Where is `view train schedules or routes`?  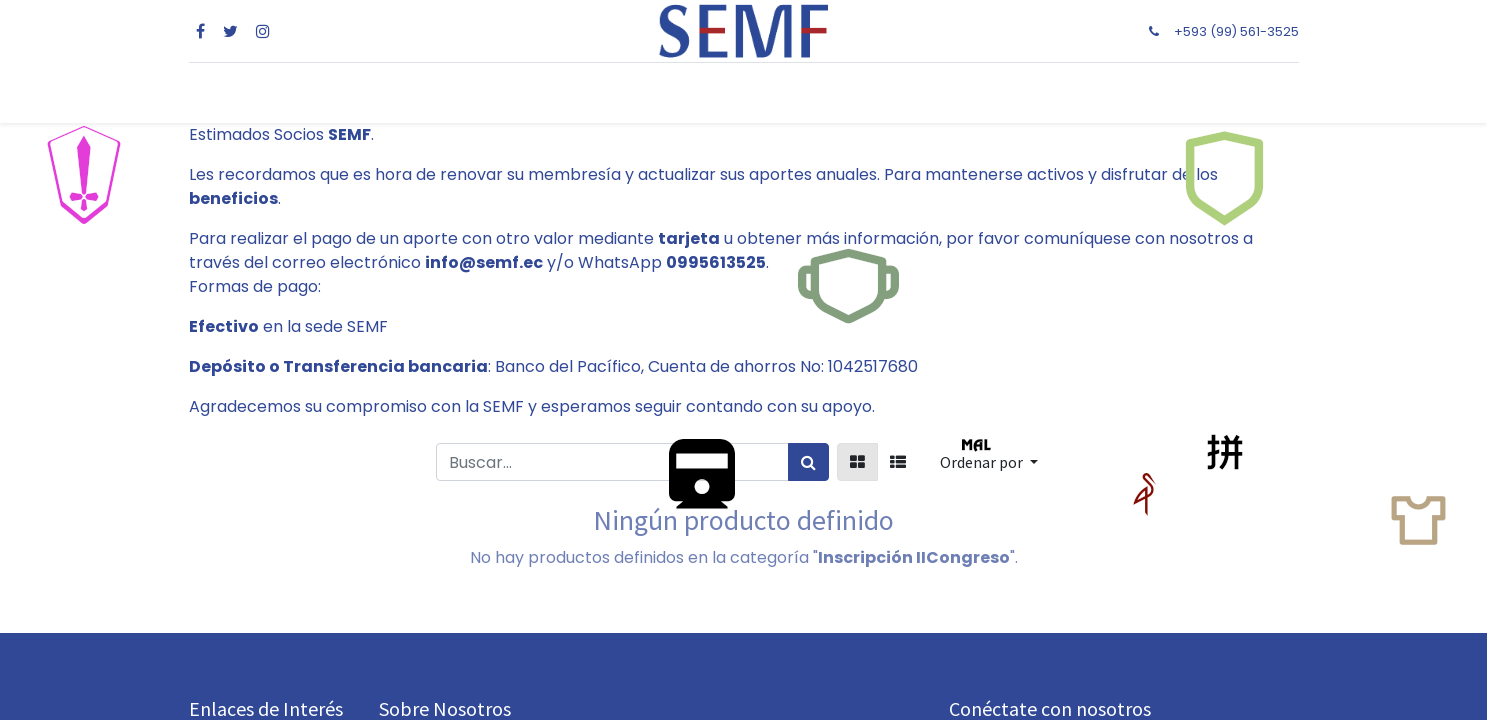
view train schedules or routes is located at coordinates (702, 472).